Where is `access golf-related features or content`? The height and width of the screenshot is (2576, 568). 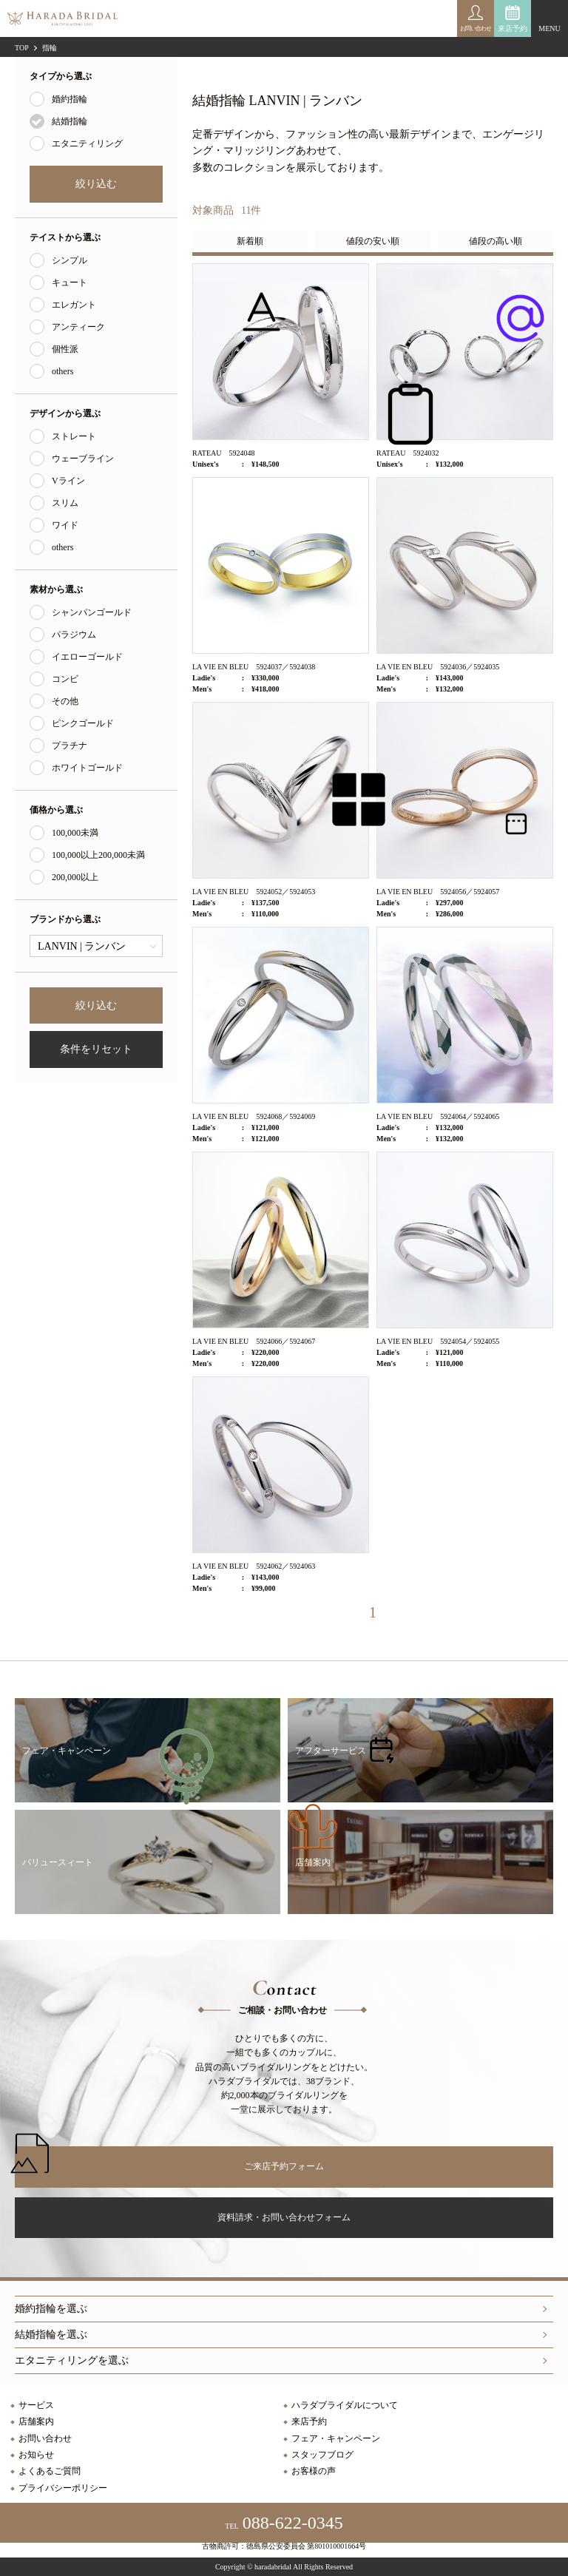
access golf-related features or content is located at coordinates (186, 1765).